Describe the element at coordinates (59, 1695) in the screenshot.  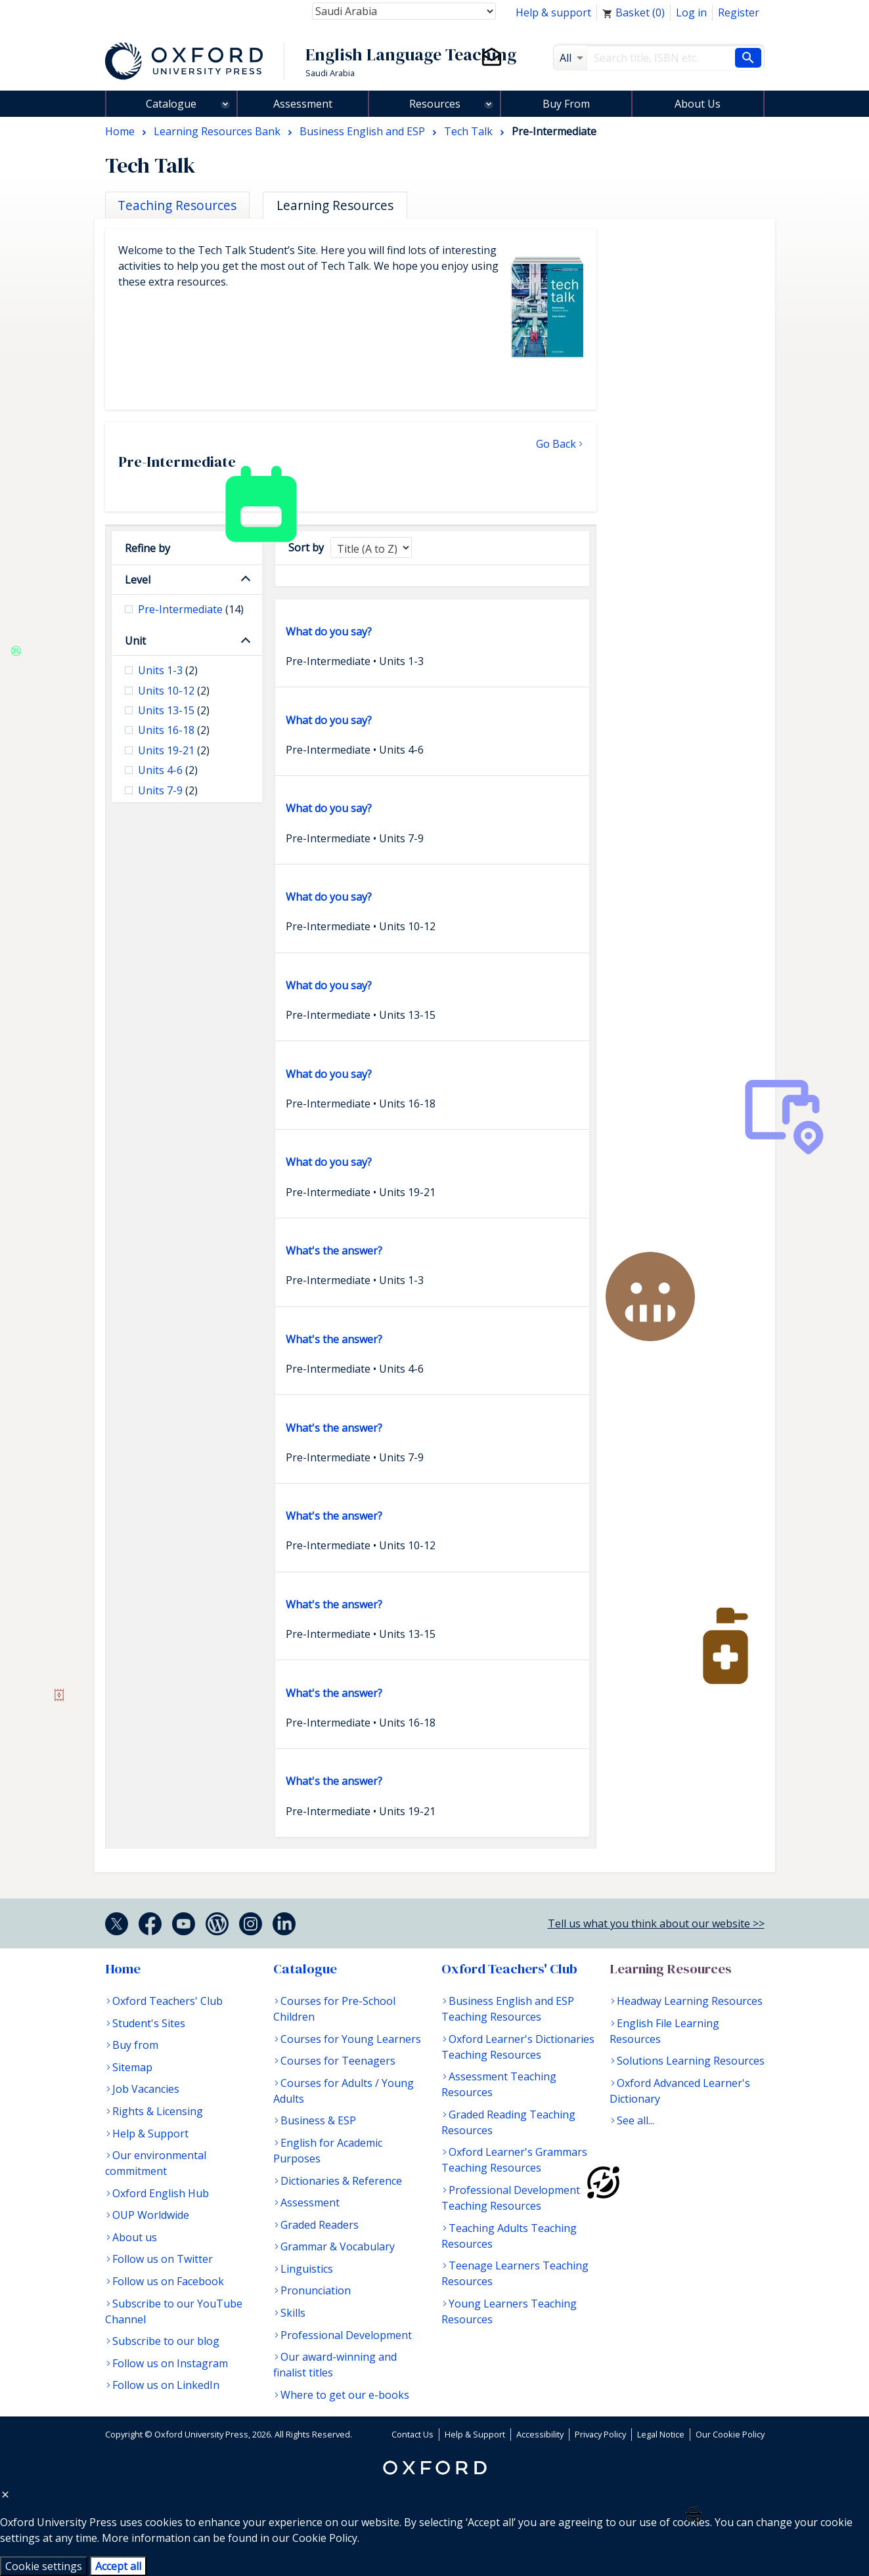
I see `view rug or carpet product` at that location.